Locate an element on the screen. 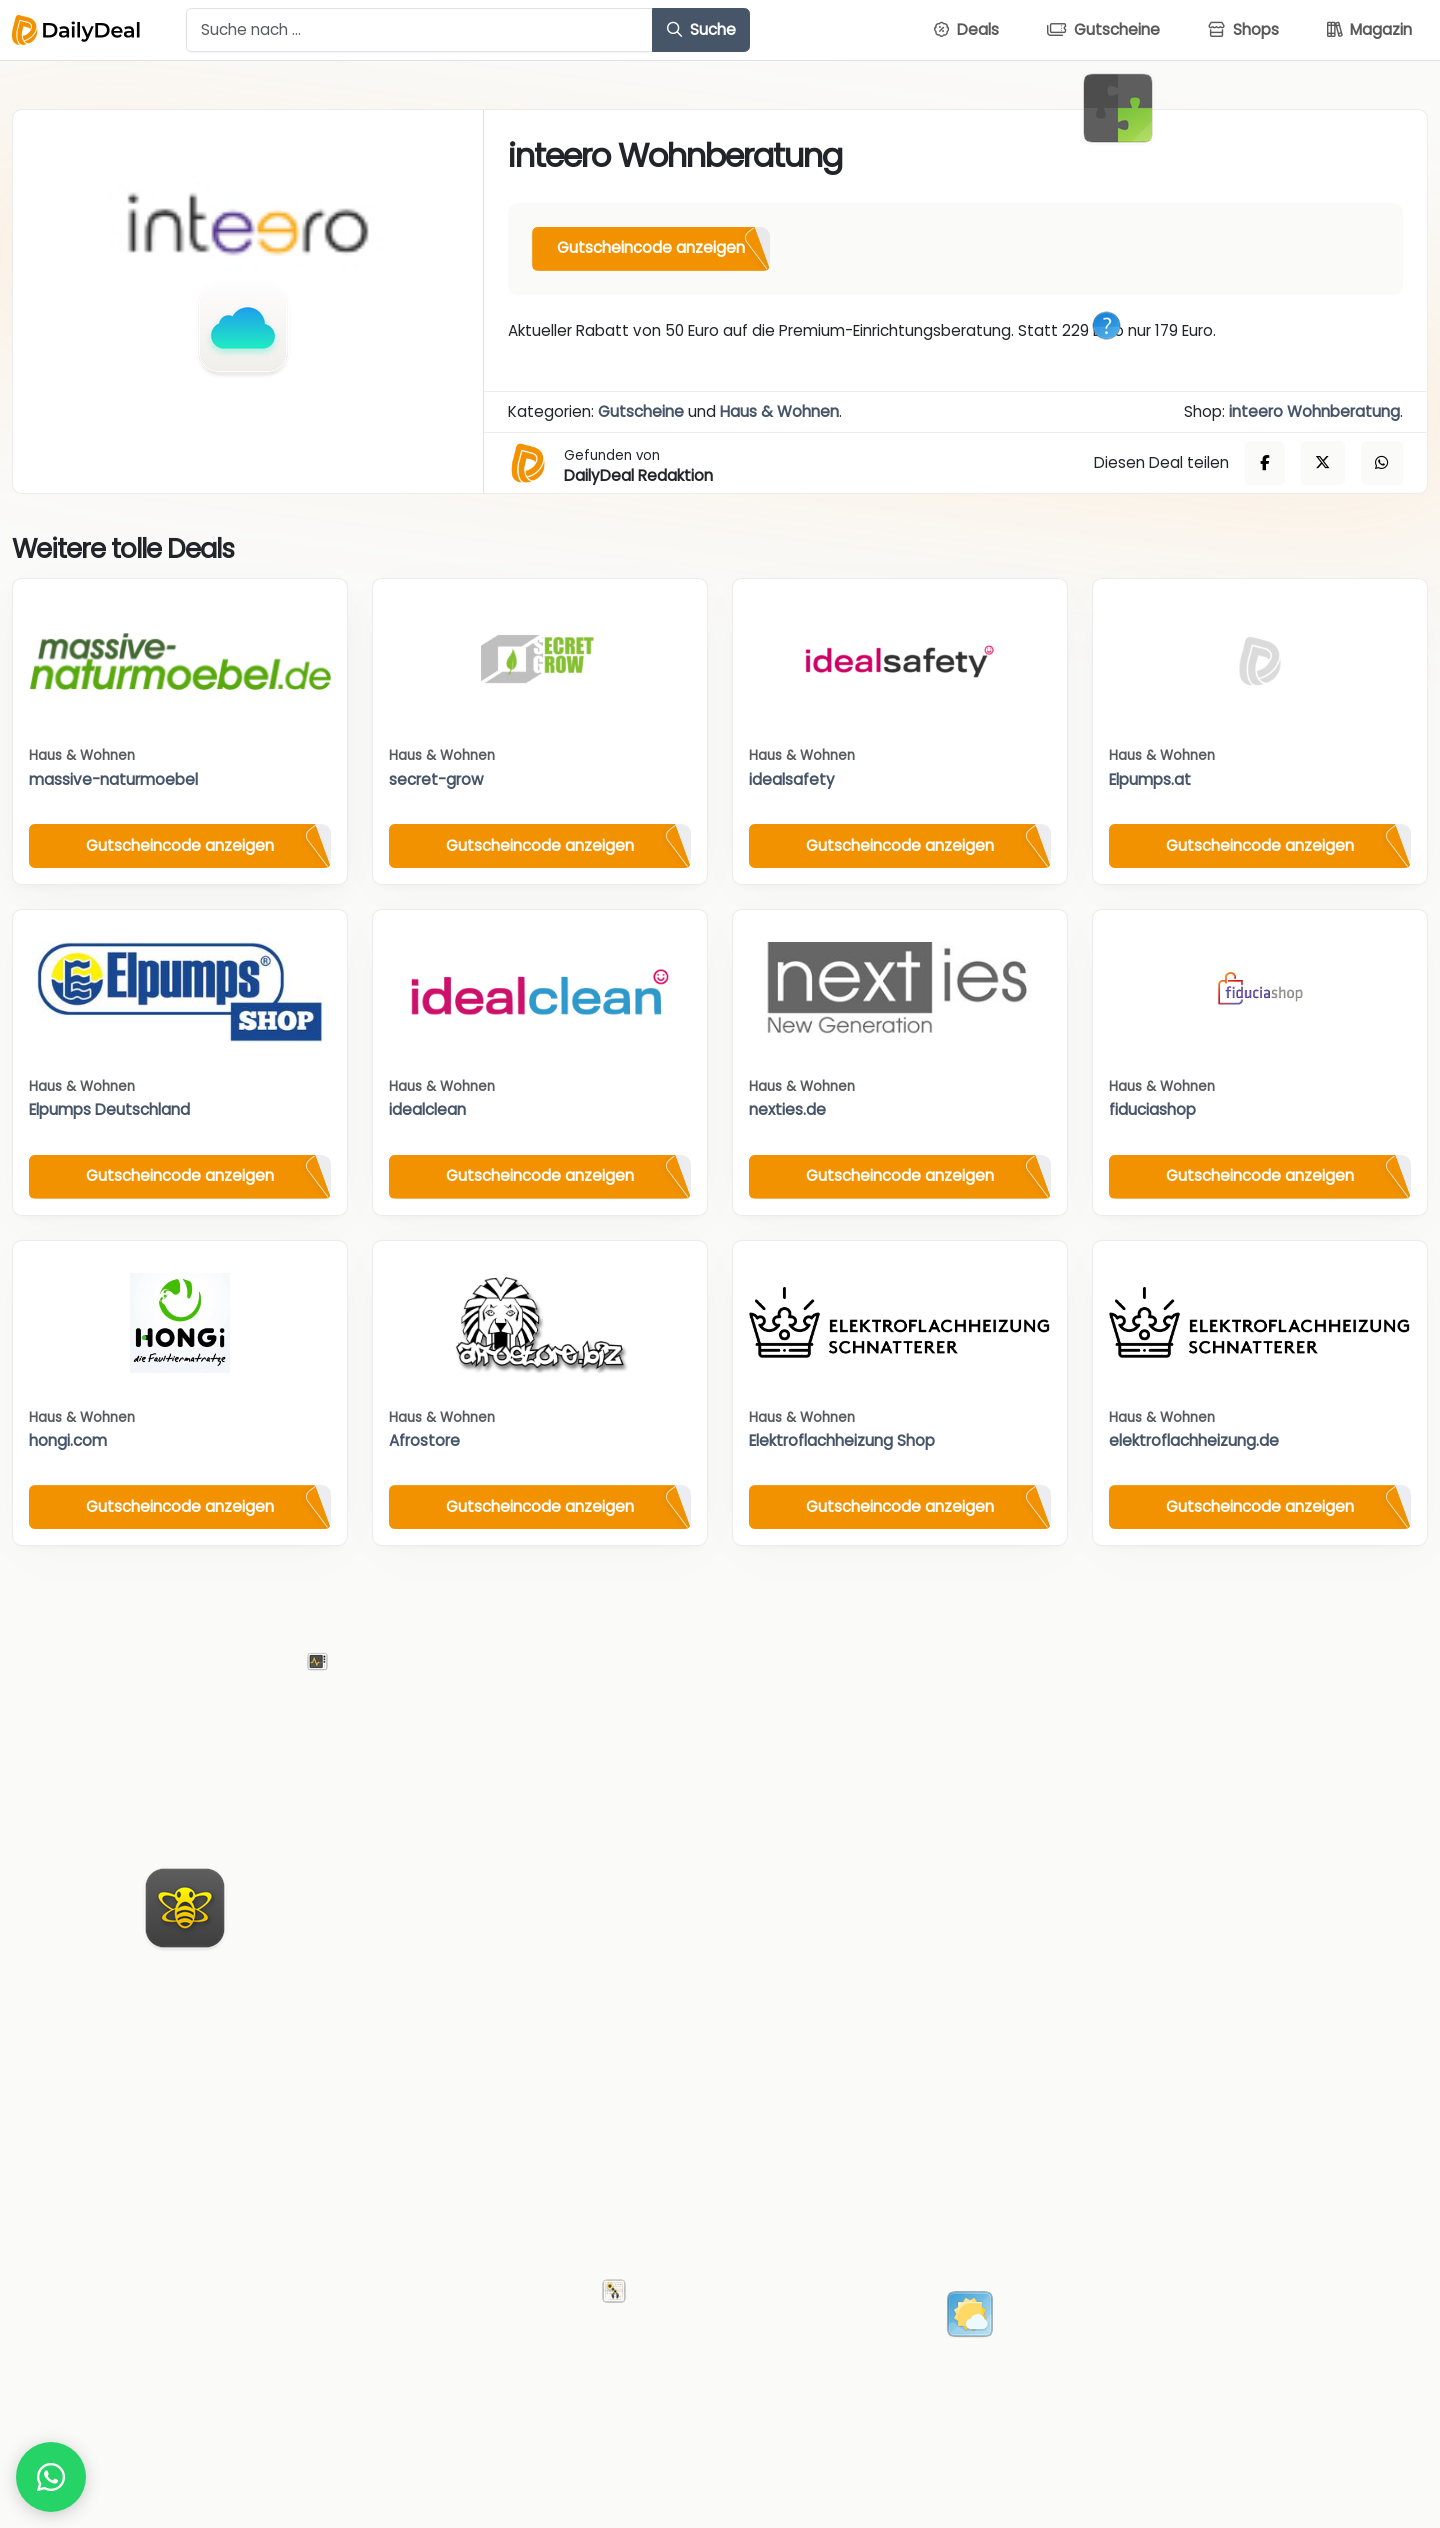  launch htop system monitor is located at coordinates (317, 1661).